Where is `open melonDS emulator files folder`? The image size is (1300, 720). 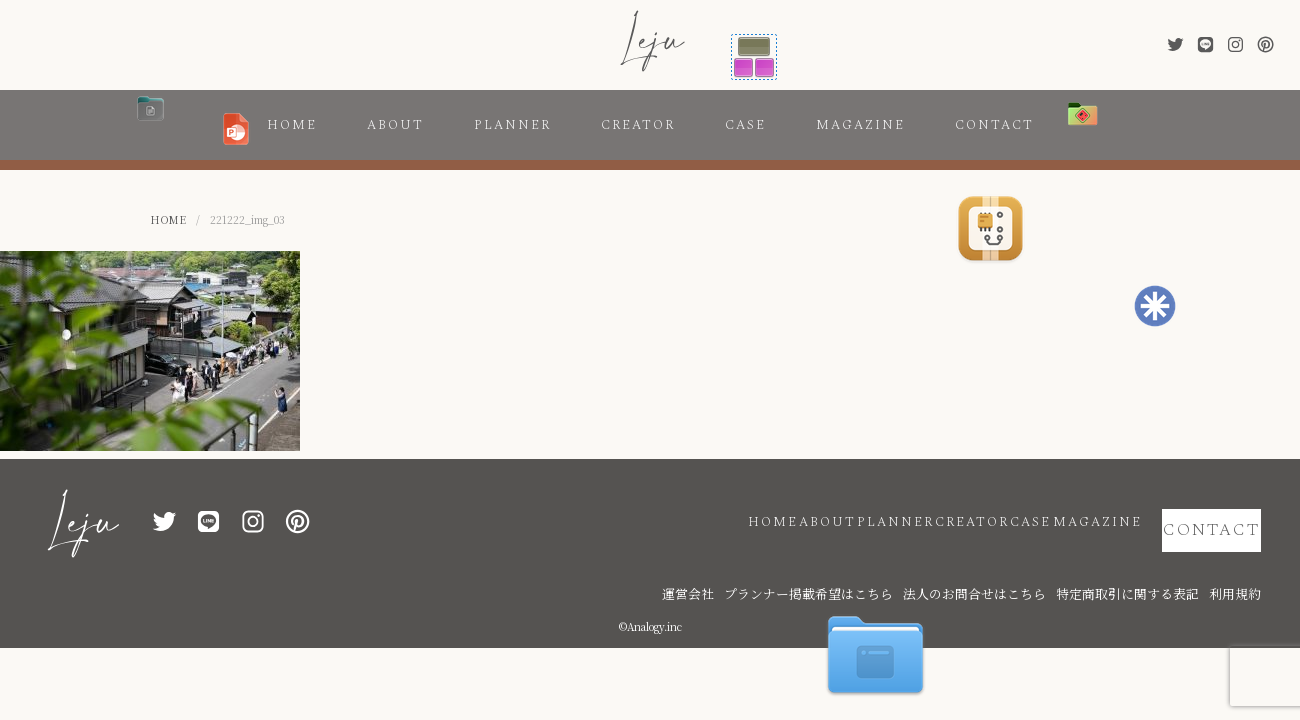 open melonDS emulator files folder is located at coordinates (1082, 114).